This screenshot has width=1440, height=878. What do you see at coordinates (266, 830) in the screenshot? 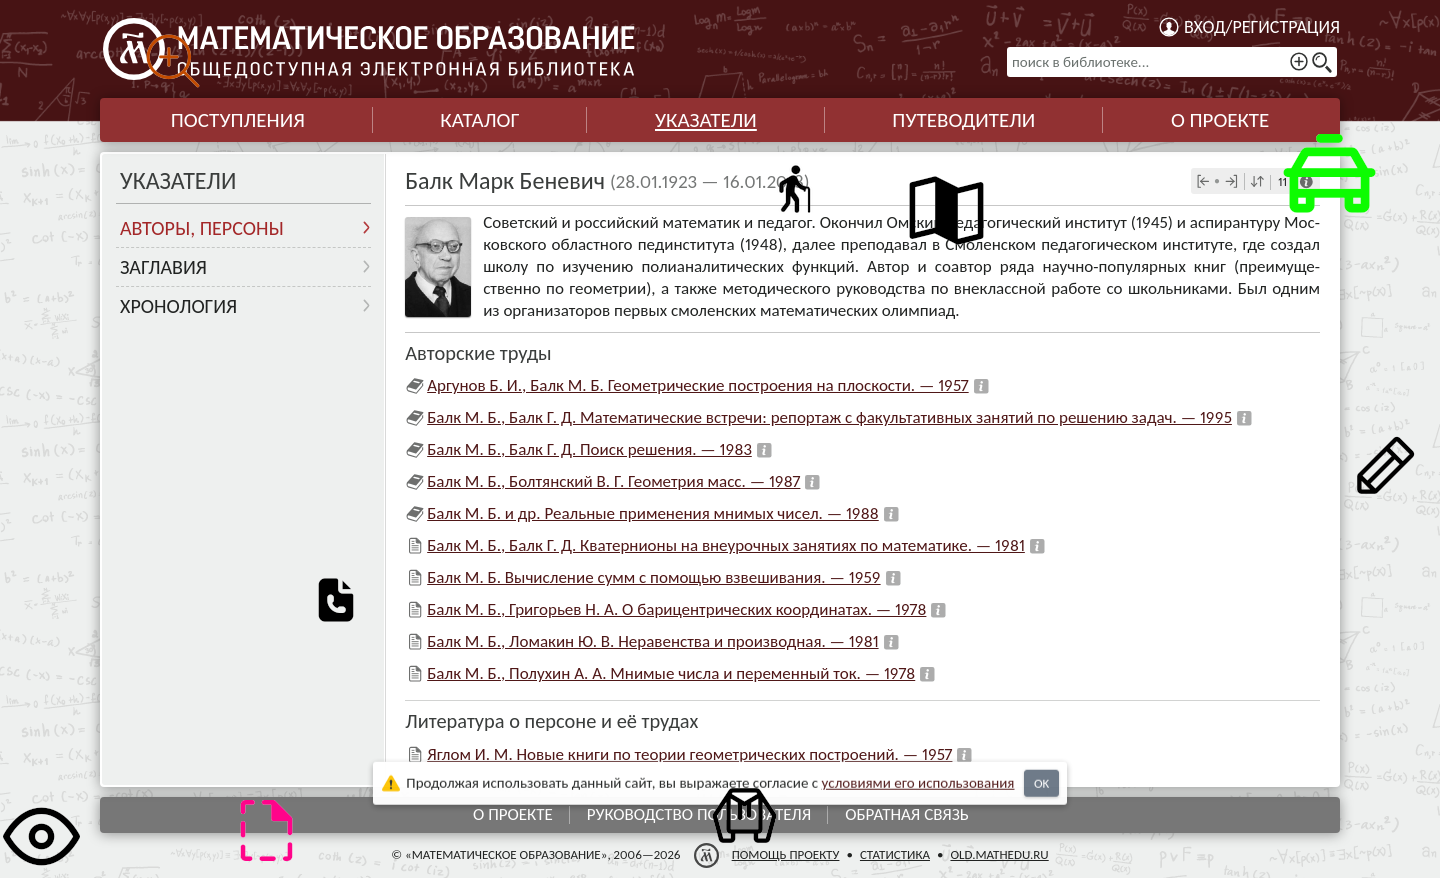
I see `a draft or unsaved file` at bounding box center [266, 830].